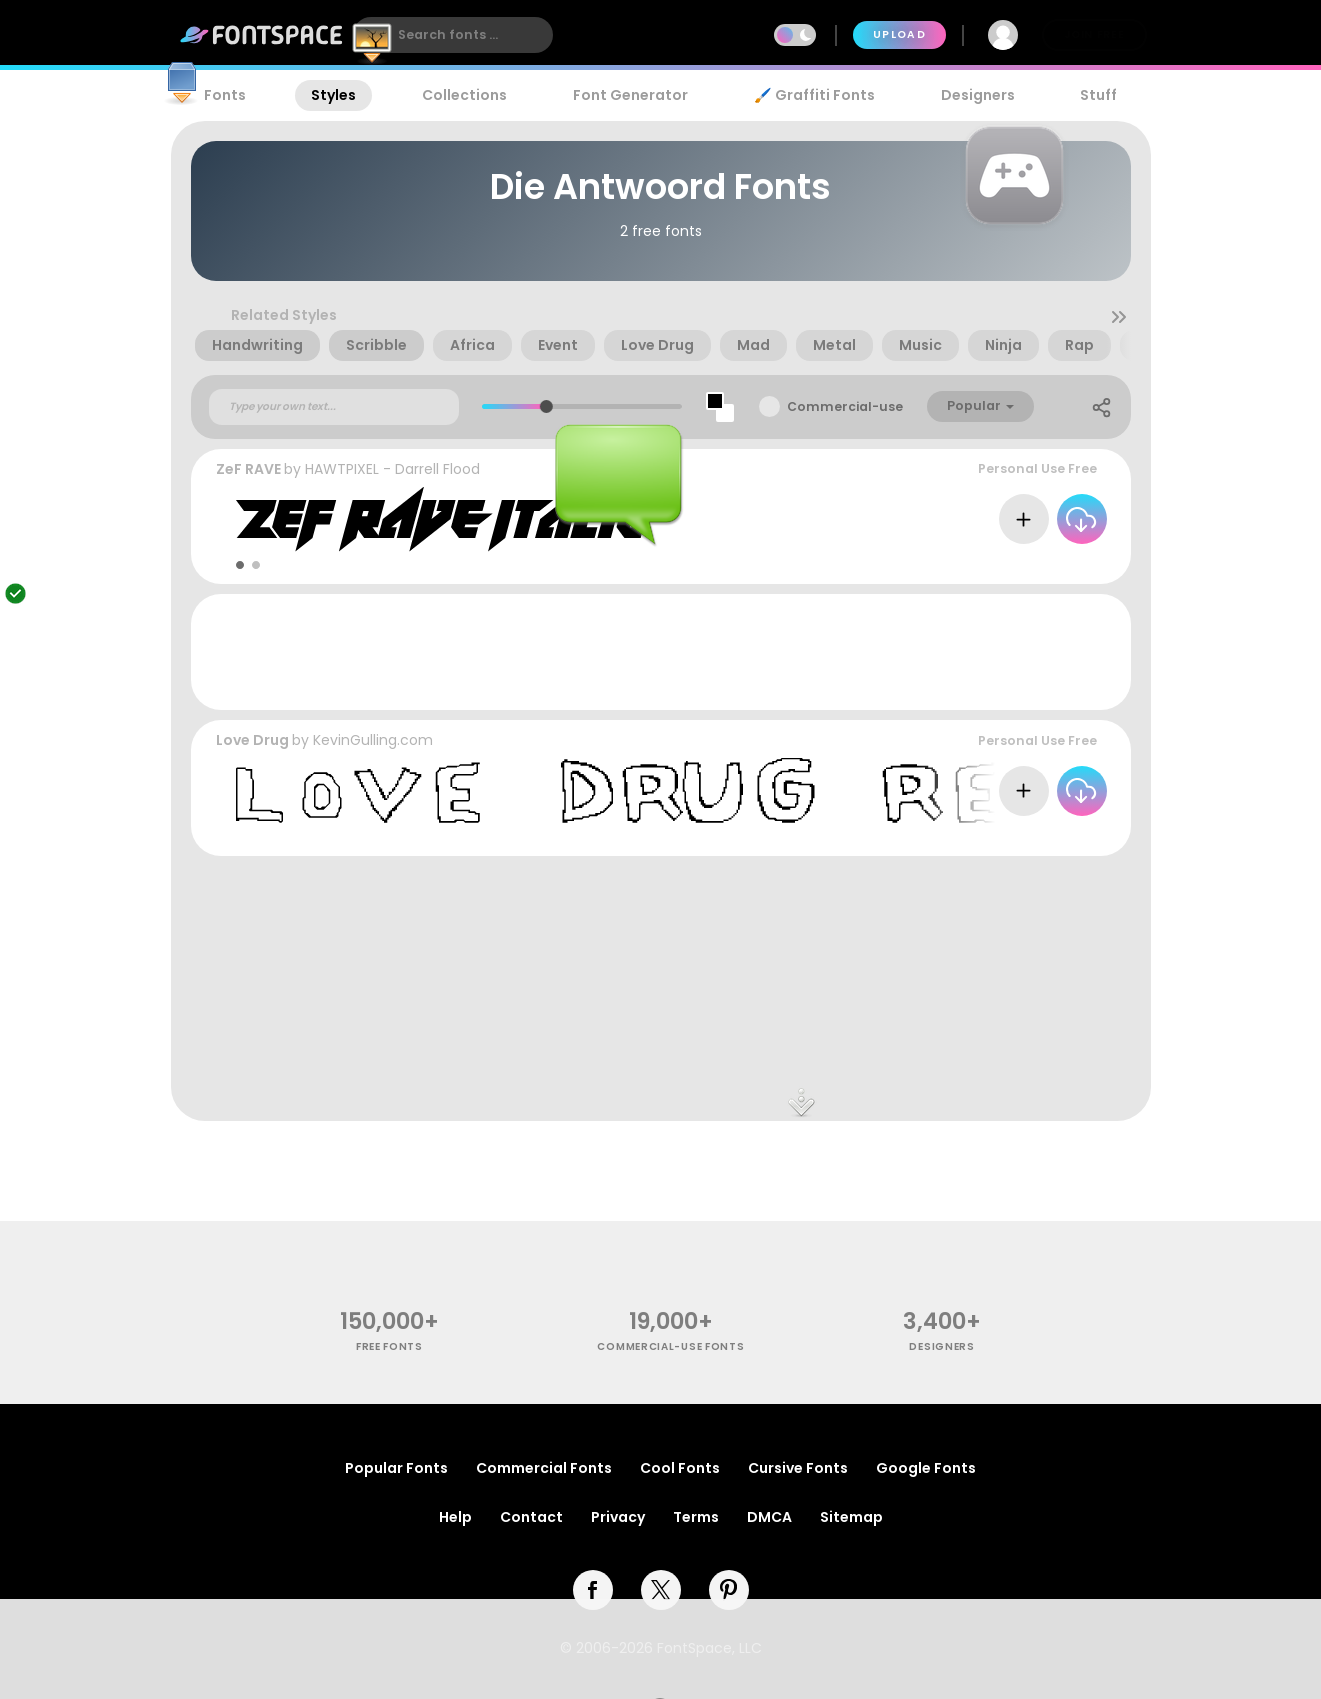  What do you see at coordinates (801, 1103) in the screenshot?
I see `scroll down or view more content` at bounding box center [801, 1103].